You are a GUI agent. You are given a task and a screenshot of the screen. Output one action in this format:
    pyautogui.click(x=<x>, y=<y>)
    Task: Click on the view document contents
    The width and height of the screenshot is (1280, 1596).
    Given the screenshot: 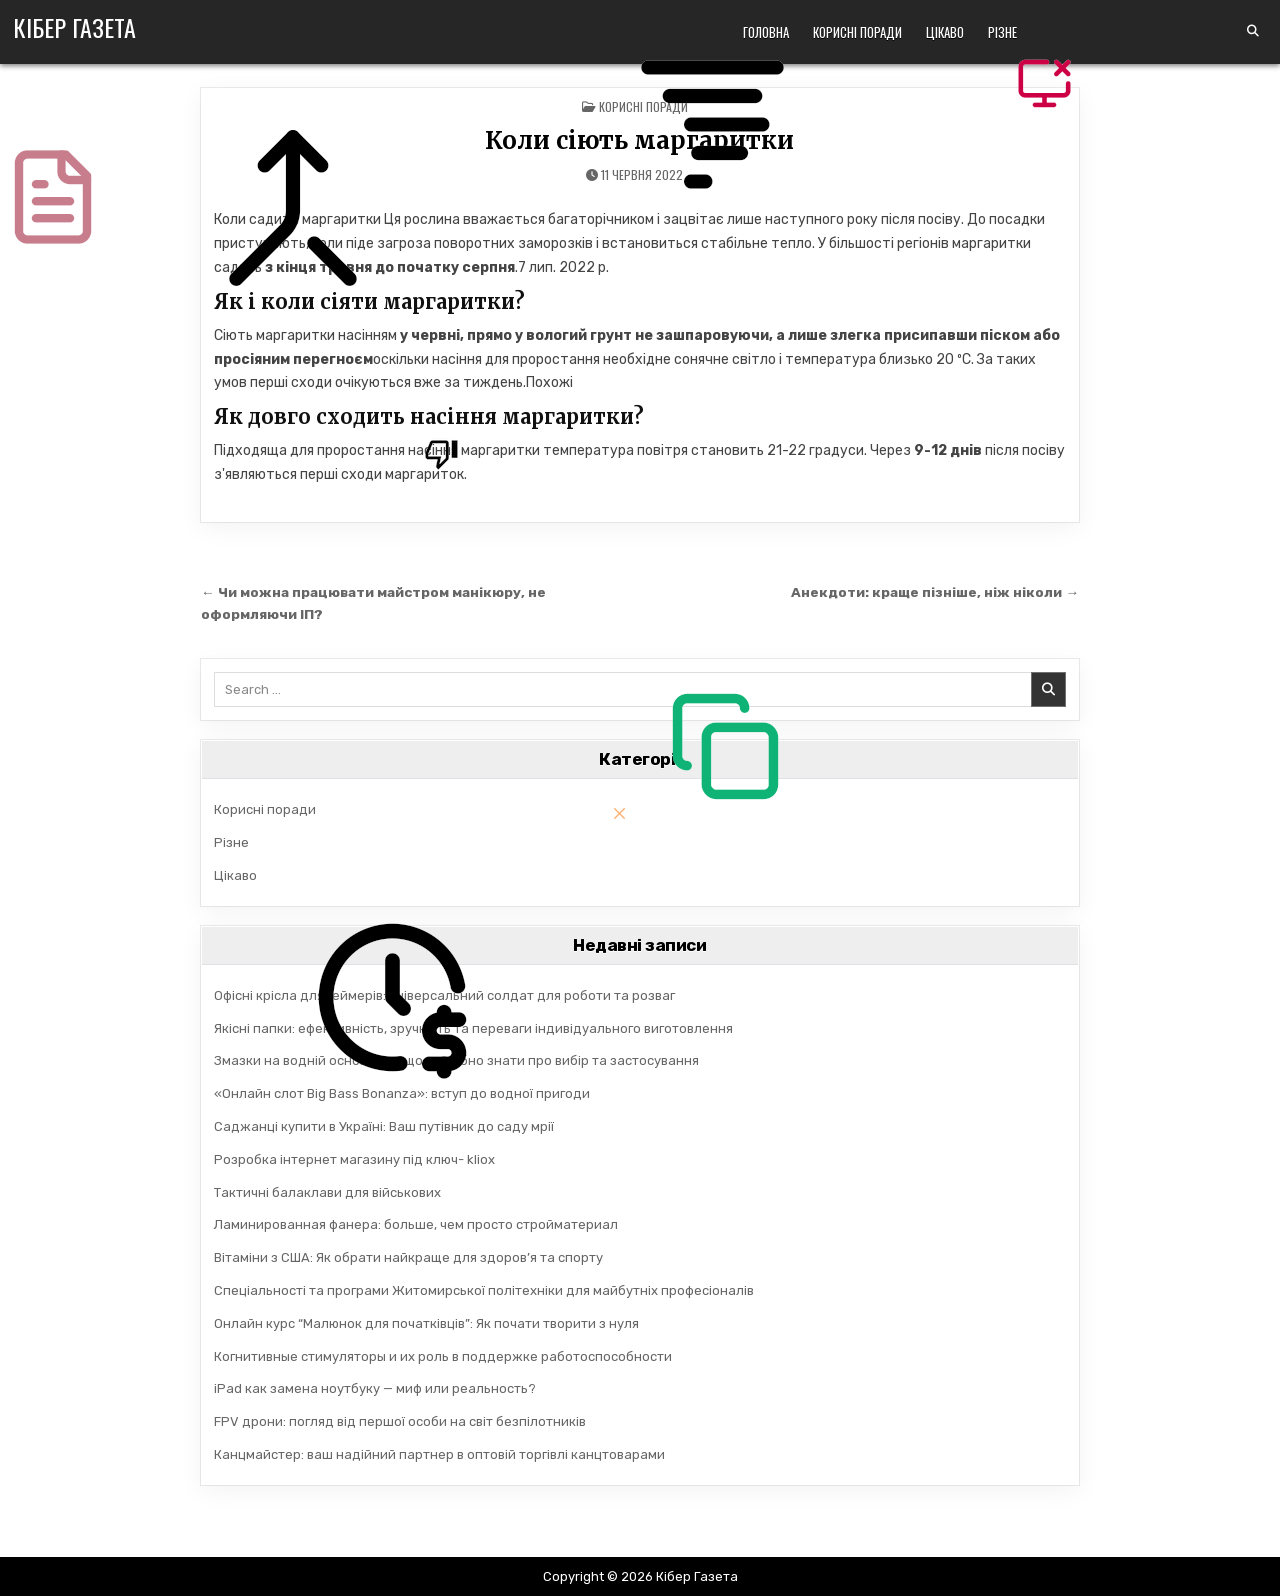 What is the action you would take?
    pyautogui.click(x=53, y=197)
    